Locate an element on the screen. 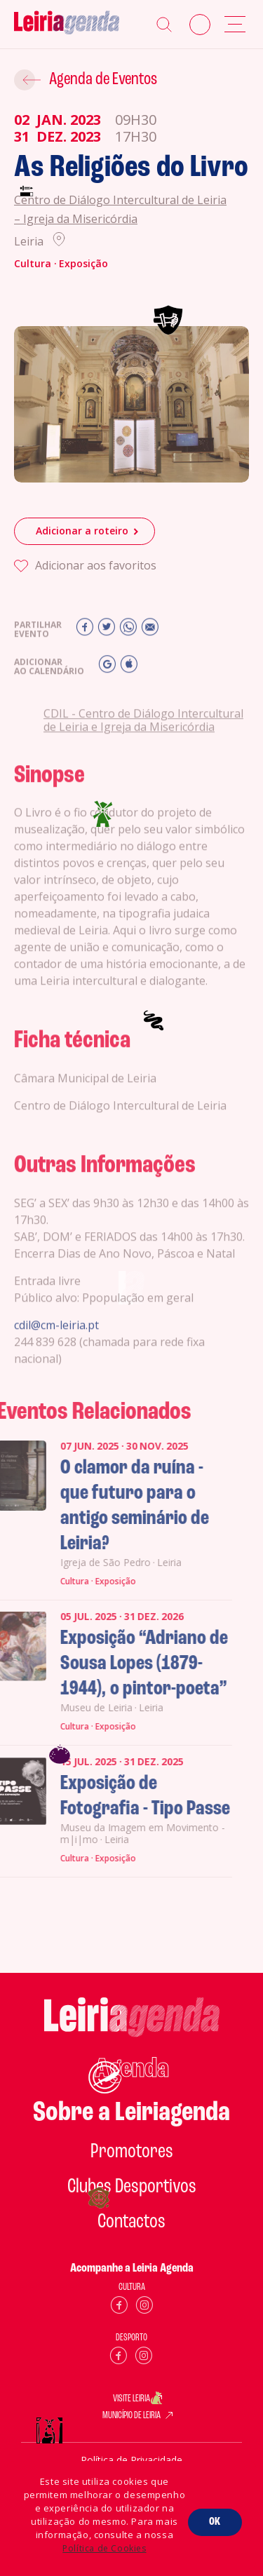 This screenshot has width=263, height=2576. the high priestess tarot card is located at coordinates (49, 2430).